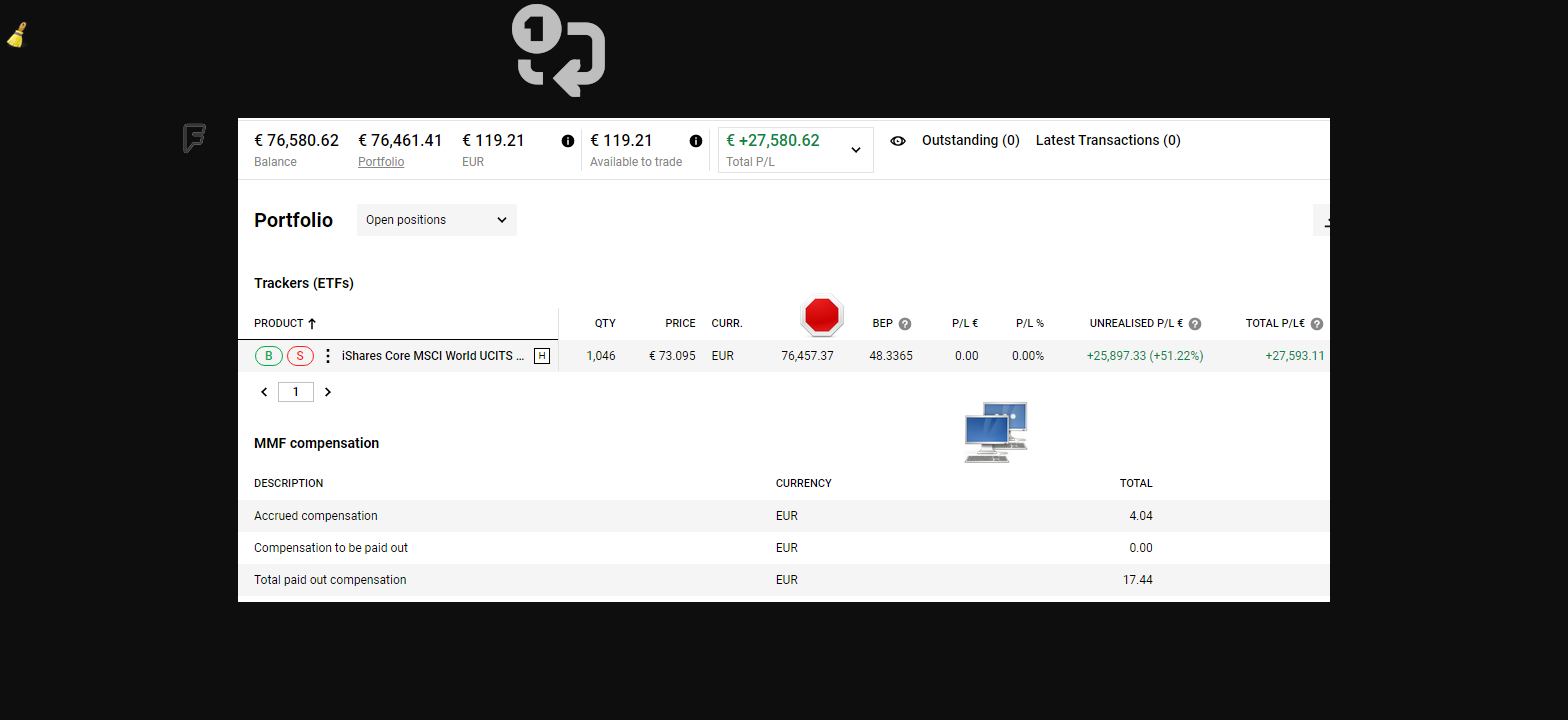 This screenshot has height=720, width=1568. I want to click on clear all items or entries, so click(18, 35).